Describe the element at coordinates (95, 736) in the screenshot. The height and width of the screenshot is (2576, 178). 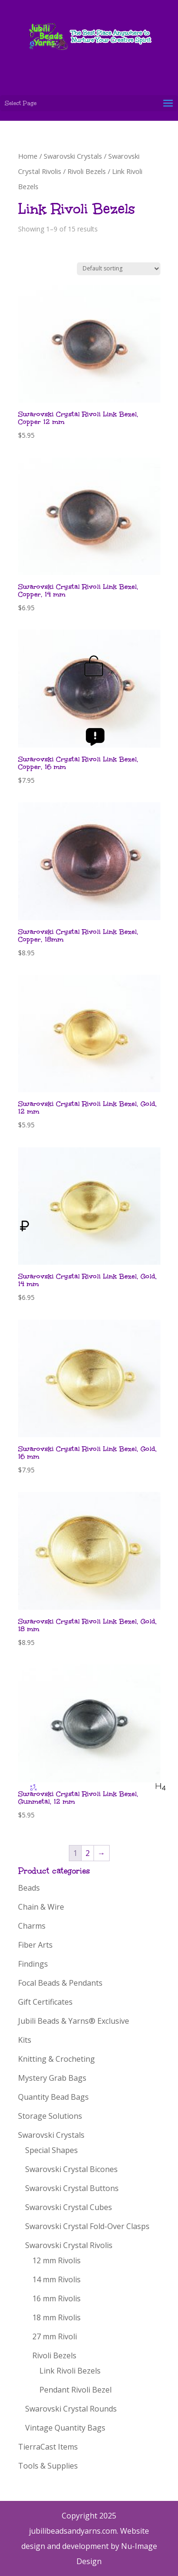
I see `report a message or conversation` at that location.